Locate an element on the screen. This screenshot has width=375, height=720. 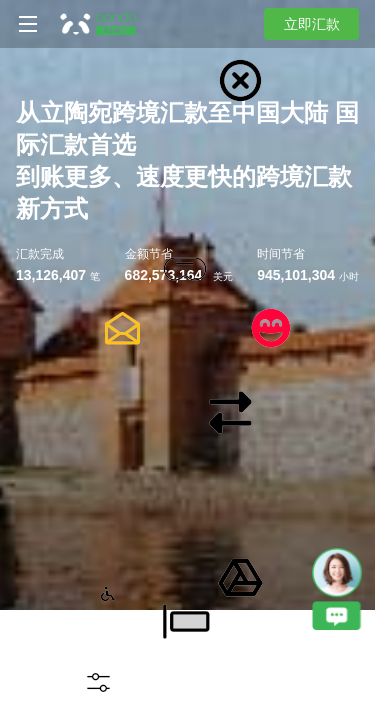
access virtual reality or AR settings is located at coordinates (185, 269).